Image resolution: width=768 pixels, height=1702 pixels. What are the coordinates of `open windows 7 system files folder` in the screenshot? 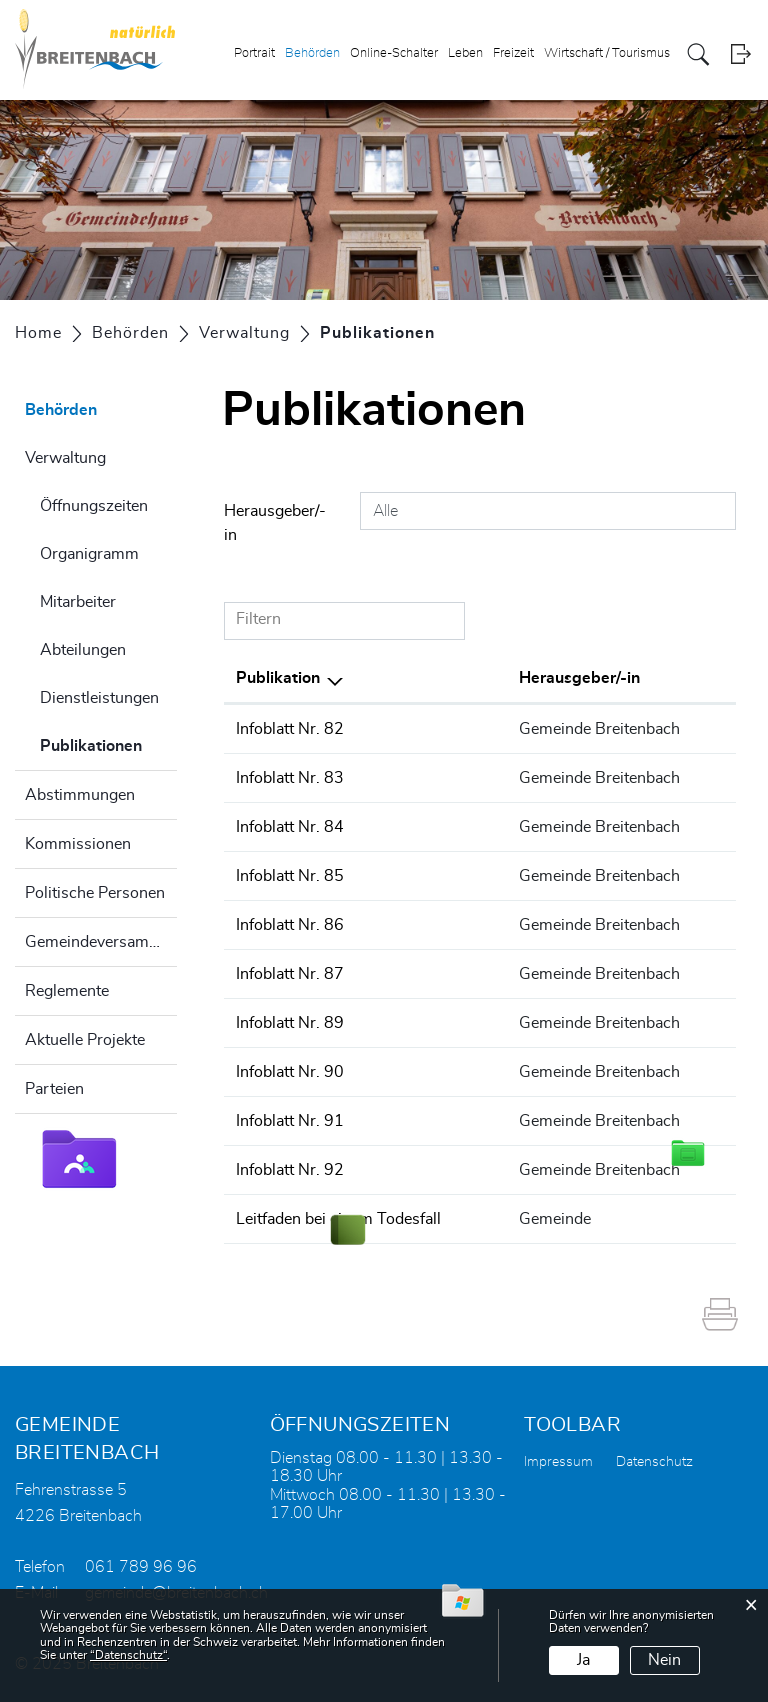 It's located at (462, 1601).